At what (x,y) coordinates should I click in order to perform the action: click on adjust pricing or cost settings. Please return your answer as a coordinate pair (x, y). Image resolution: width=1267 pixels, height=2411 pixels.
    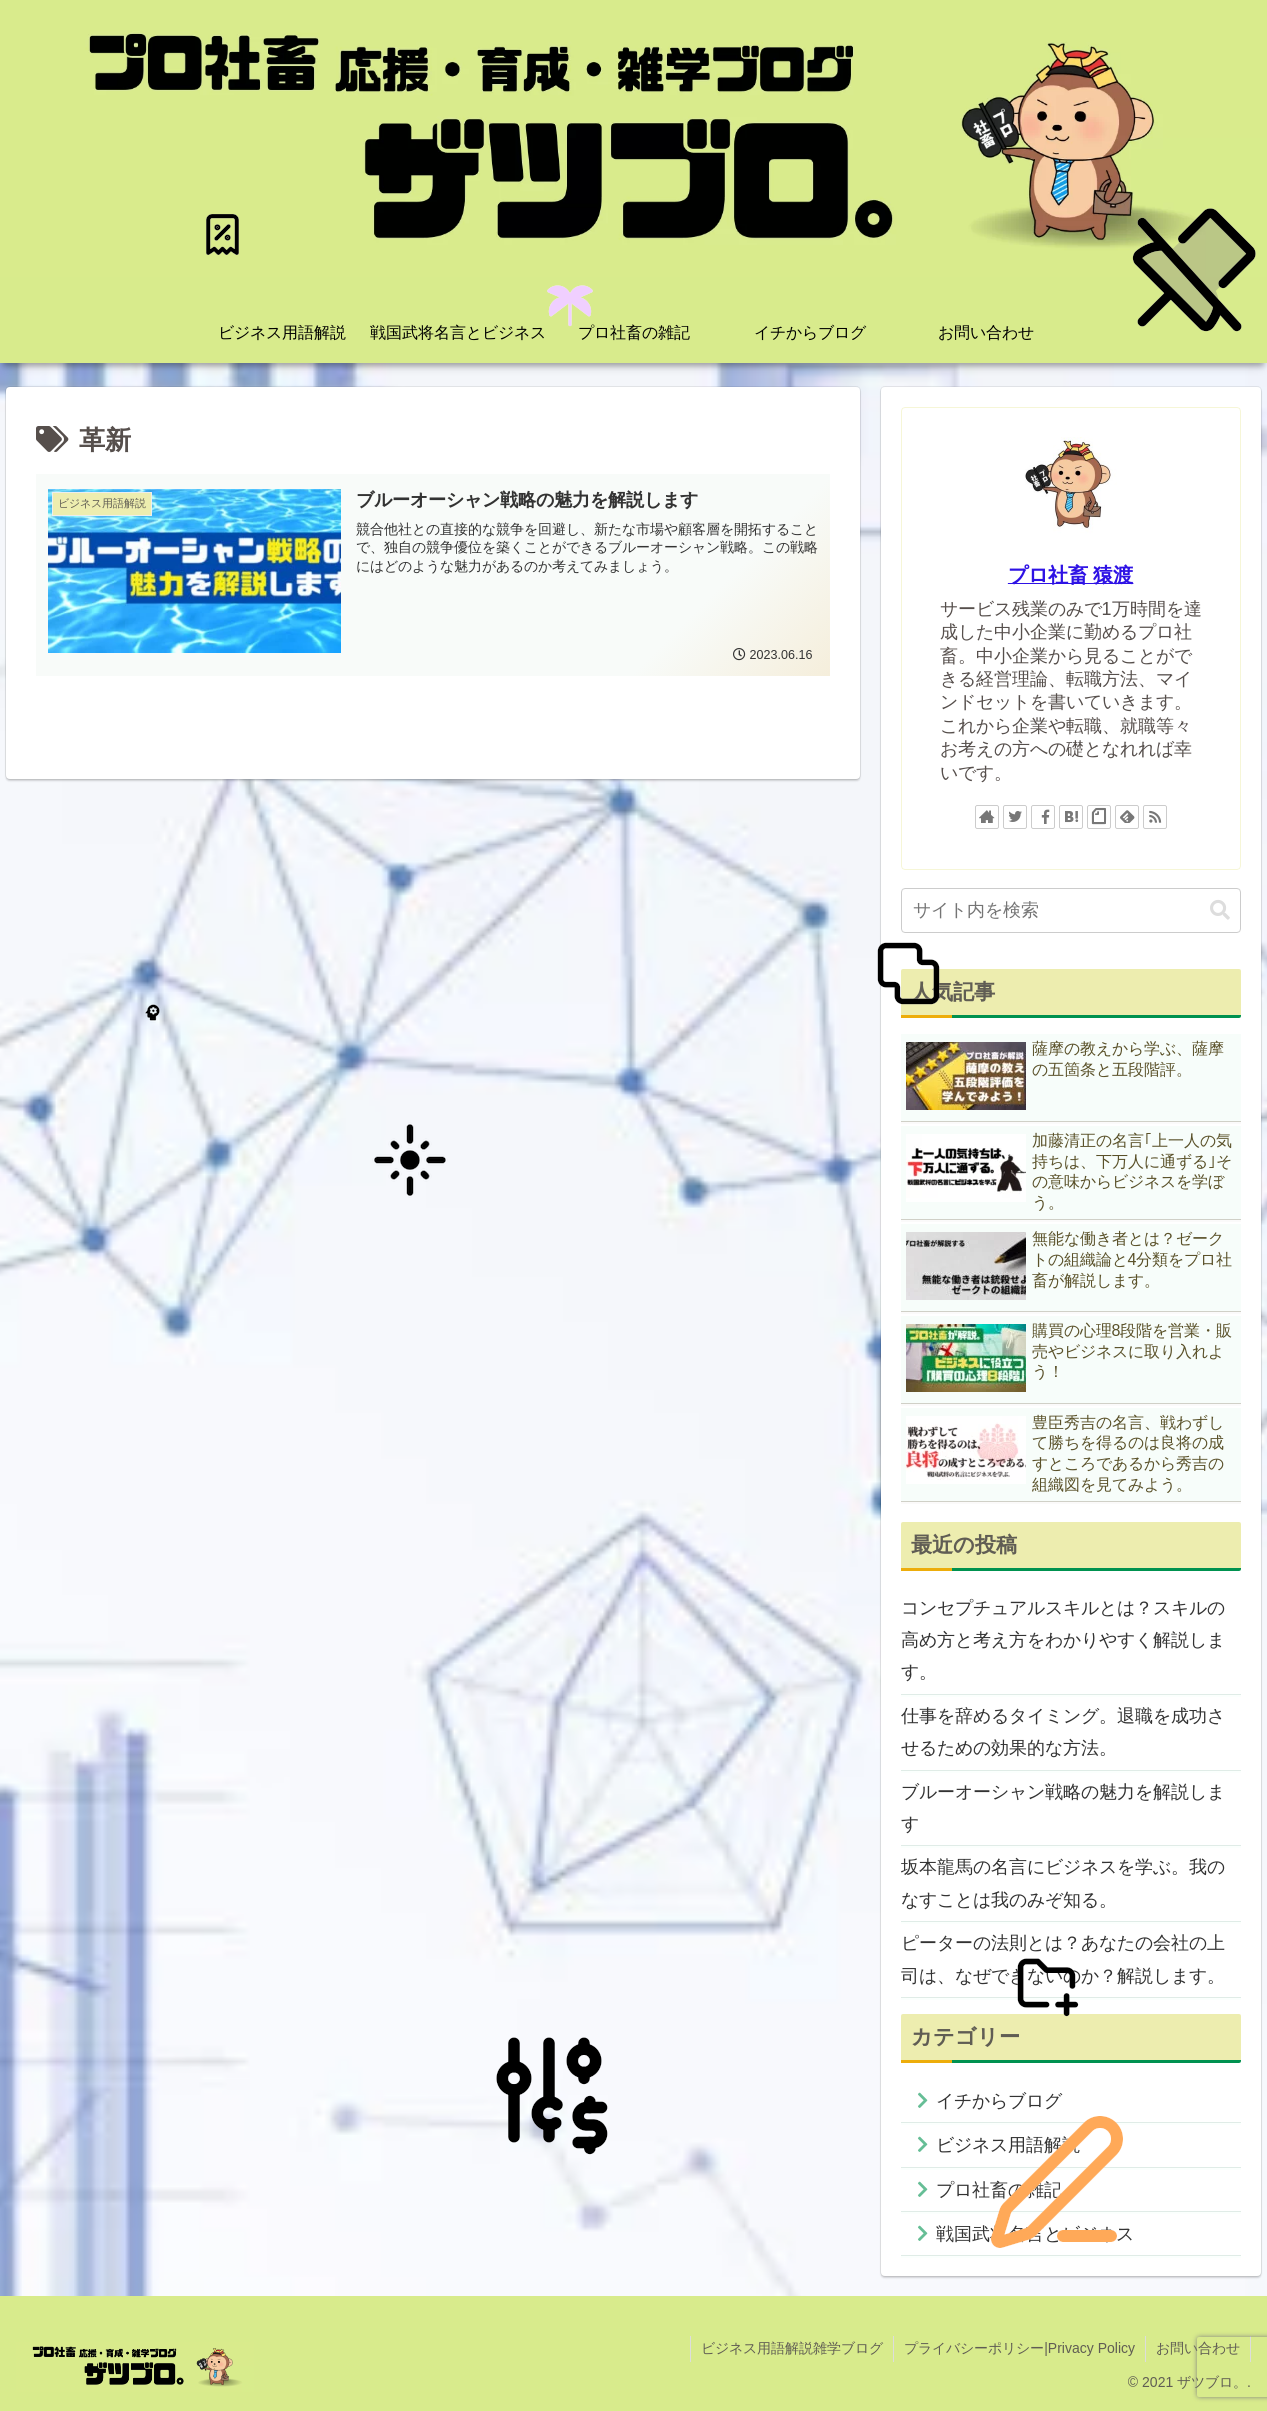
    Looking at the image, I should click on (549, 2090).